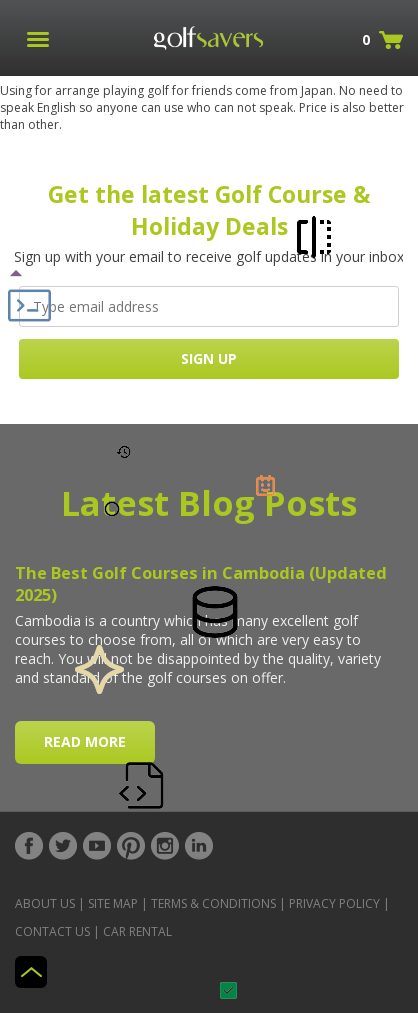 The image size is (418, 1013). Describe the element at coordinates (228, 990) in the screenshot. I see `a selected or checked item` at that location.